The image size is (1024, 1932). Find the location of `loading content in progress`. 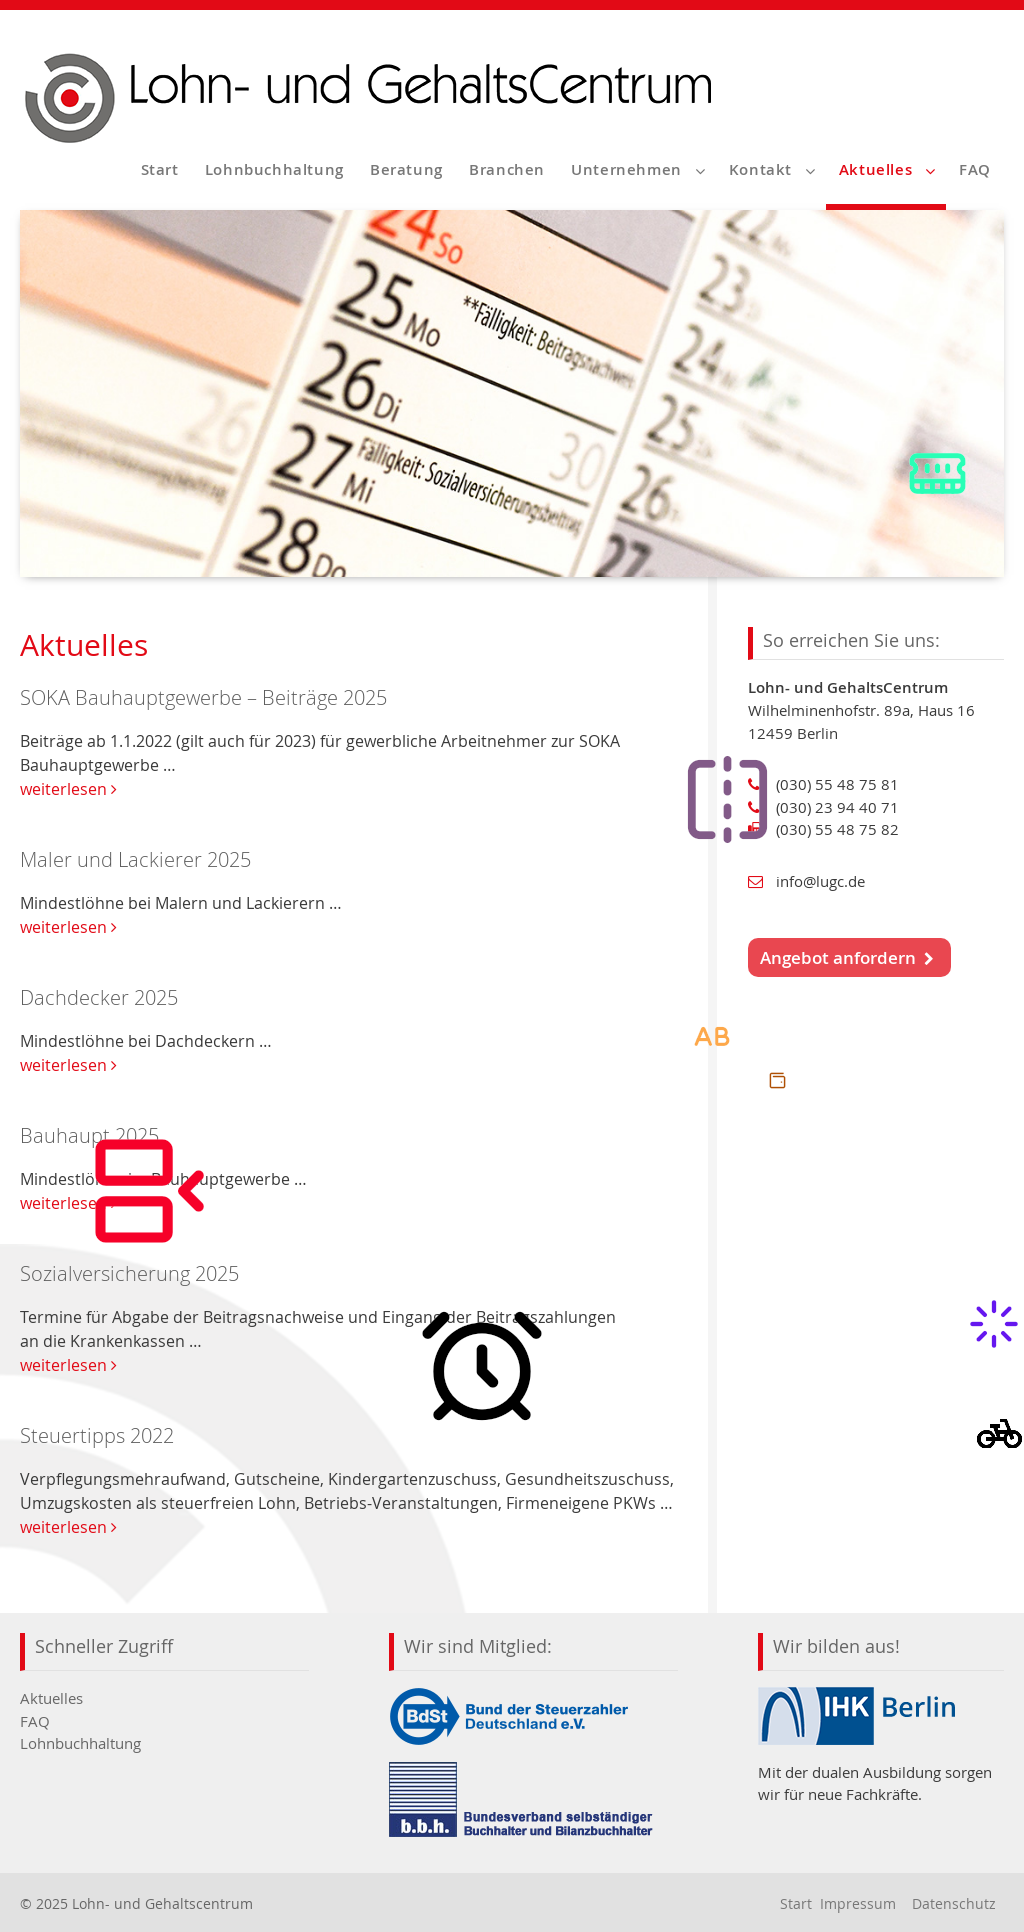

loading content in progress is located at coordinates (994, 1324).